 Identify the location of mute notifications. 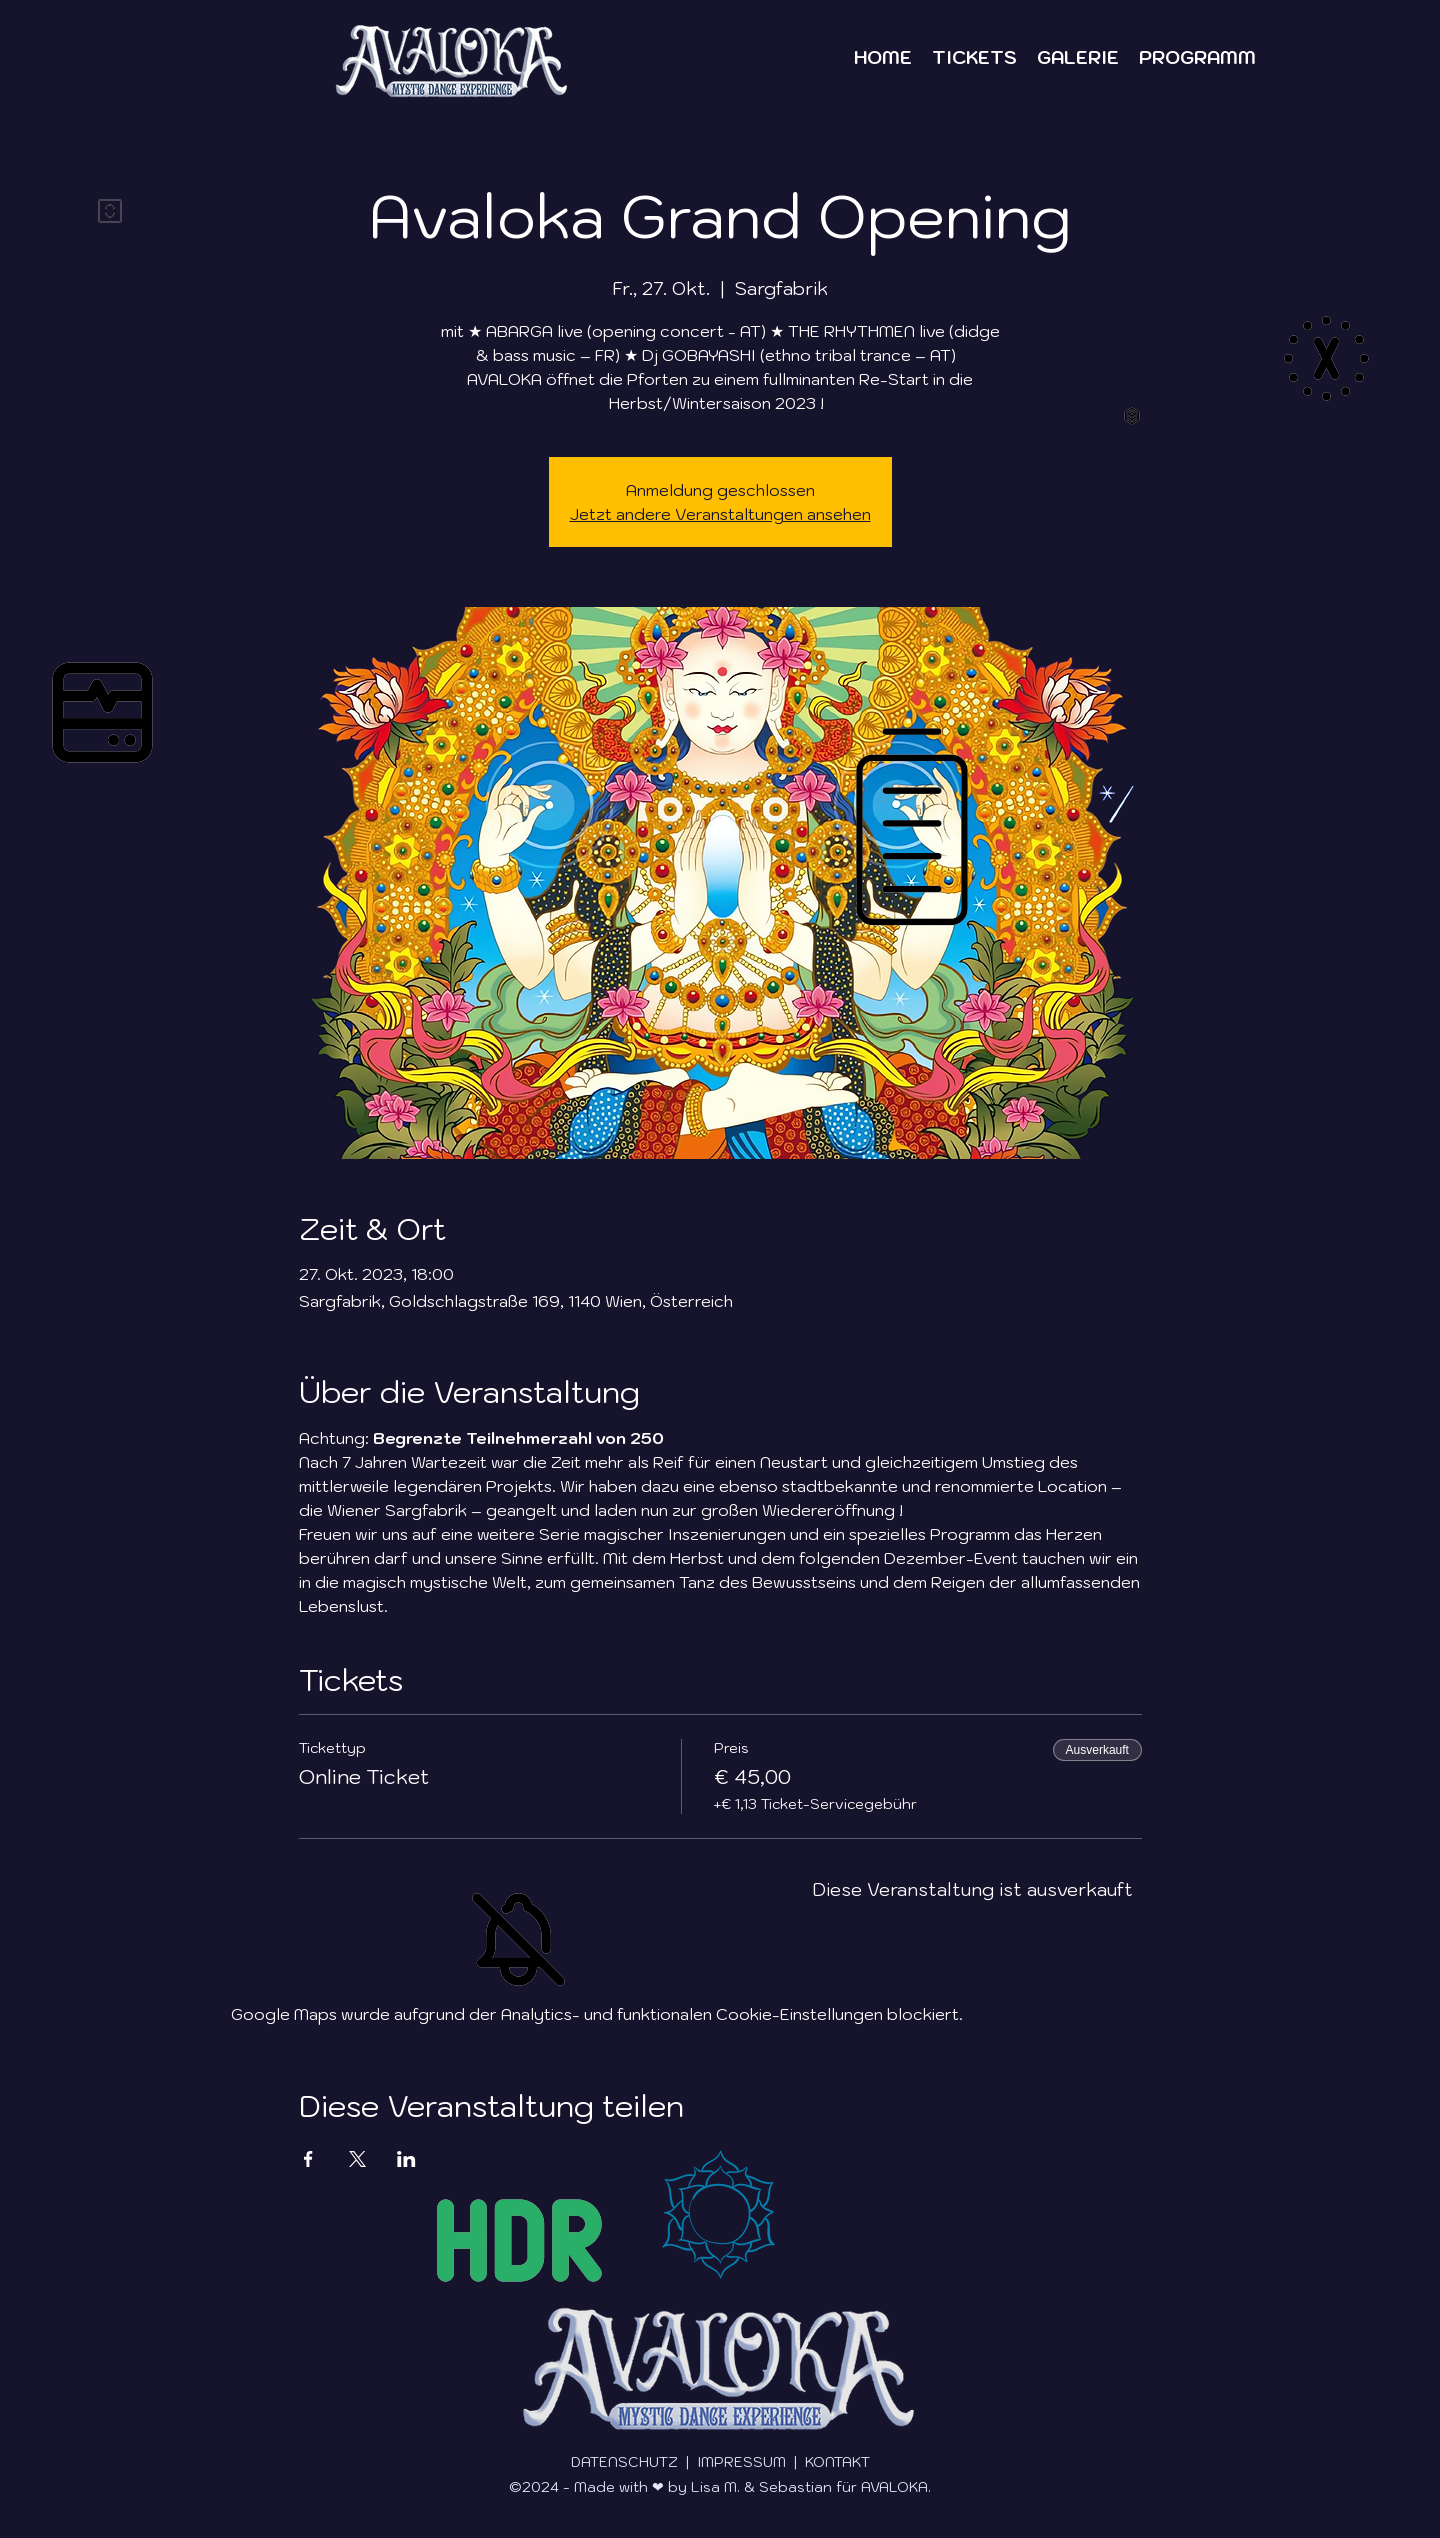
(518, 1939).